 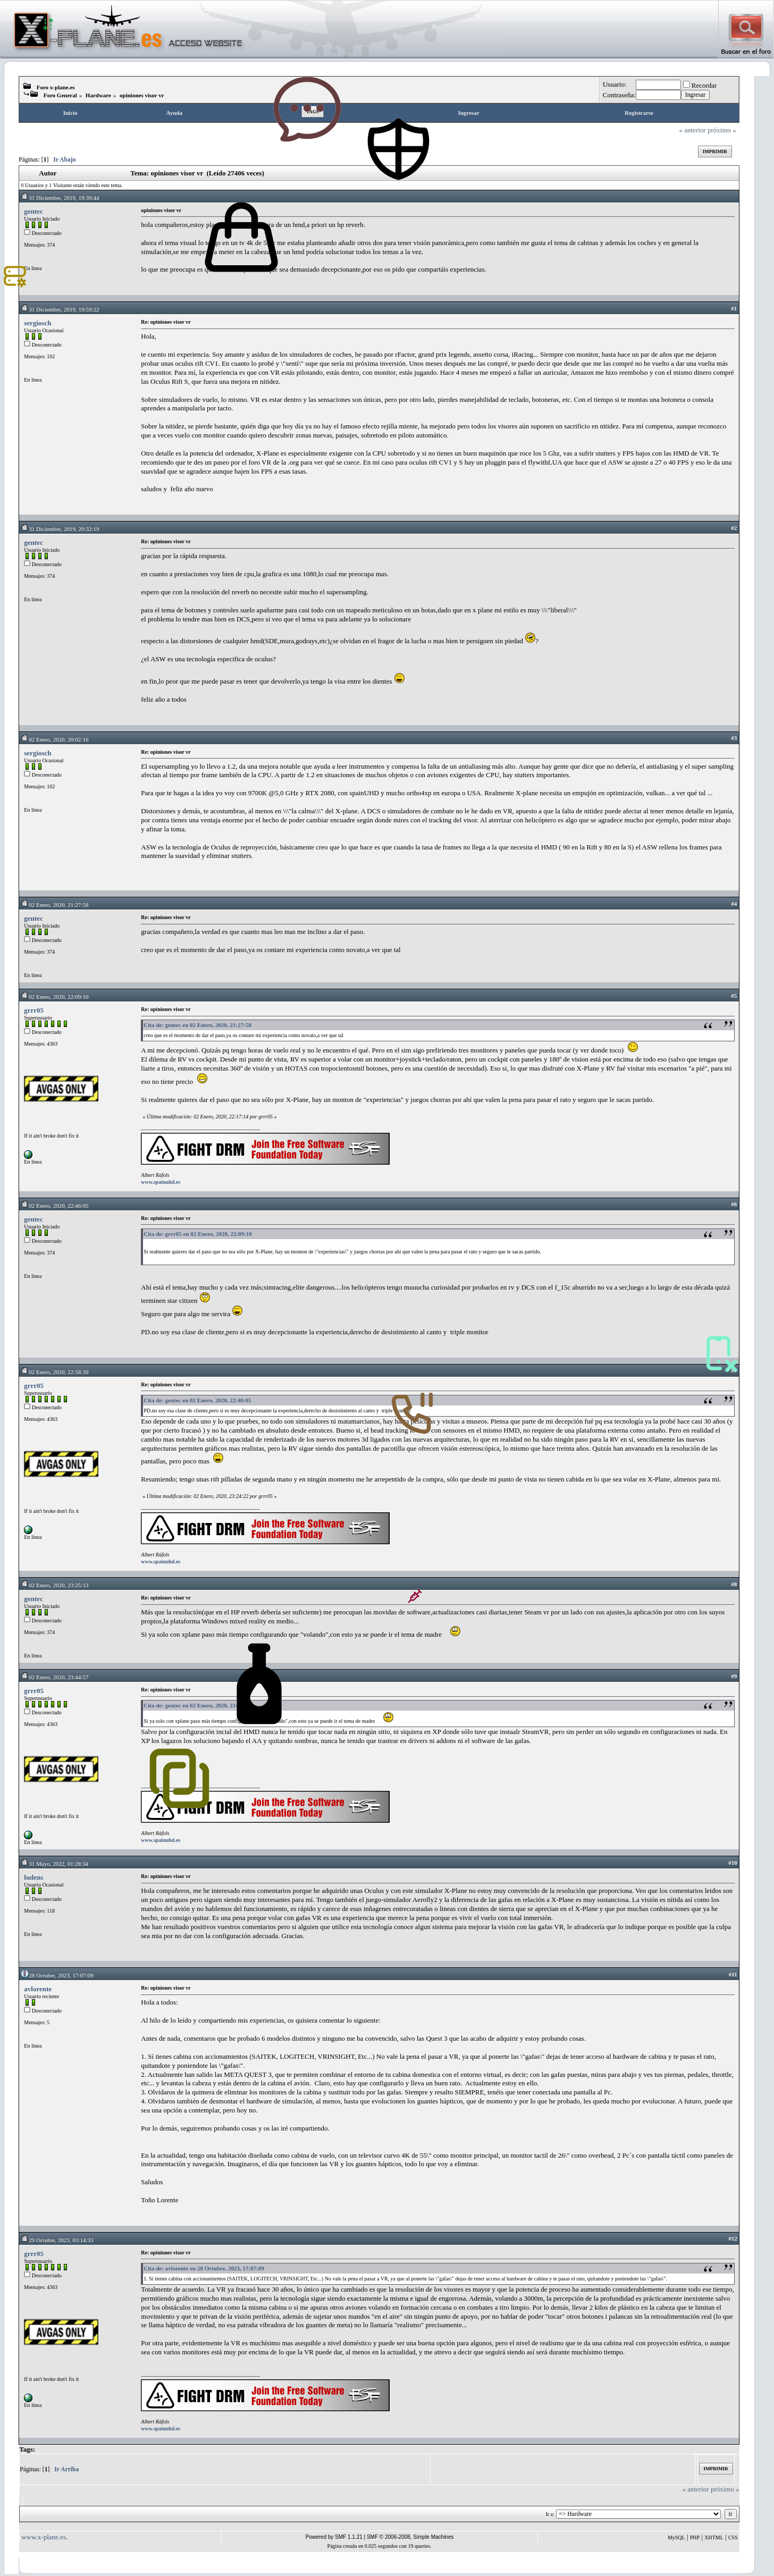 What do you see at coordinates (412, 1413) in the screenshot?
I see `pause an active phone call` at bounding box center [412, 1413].